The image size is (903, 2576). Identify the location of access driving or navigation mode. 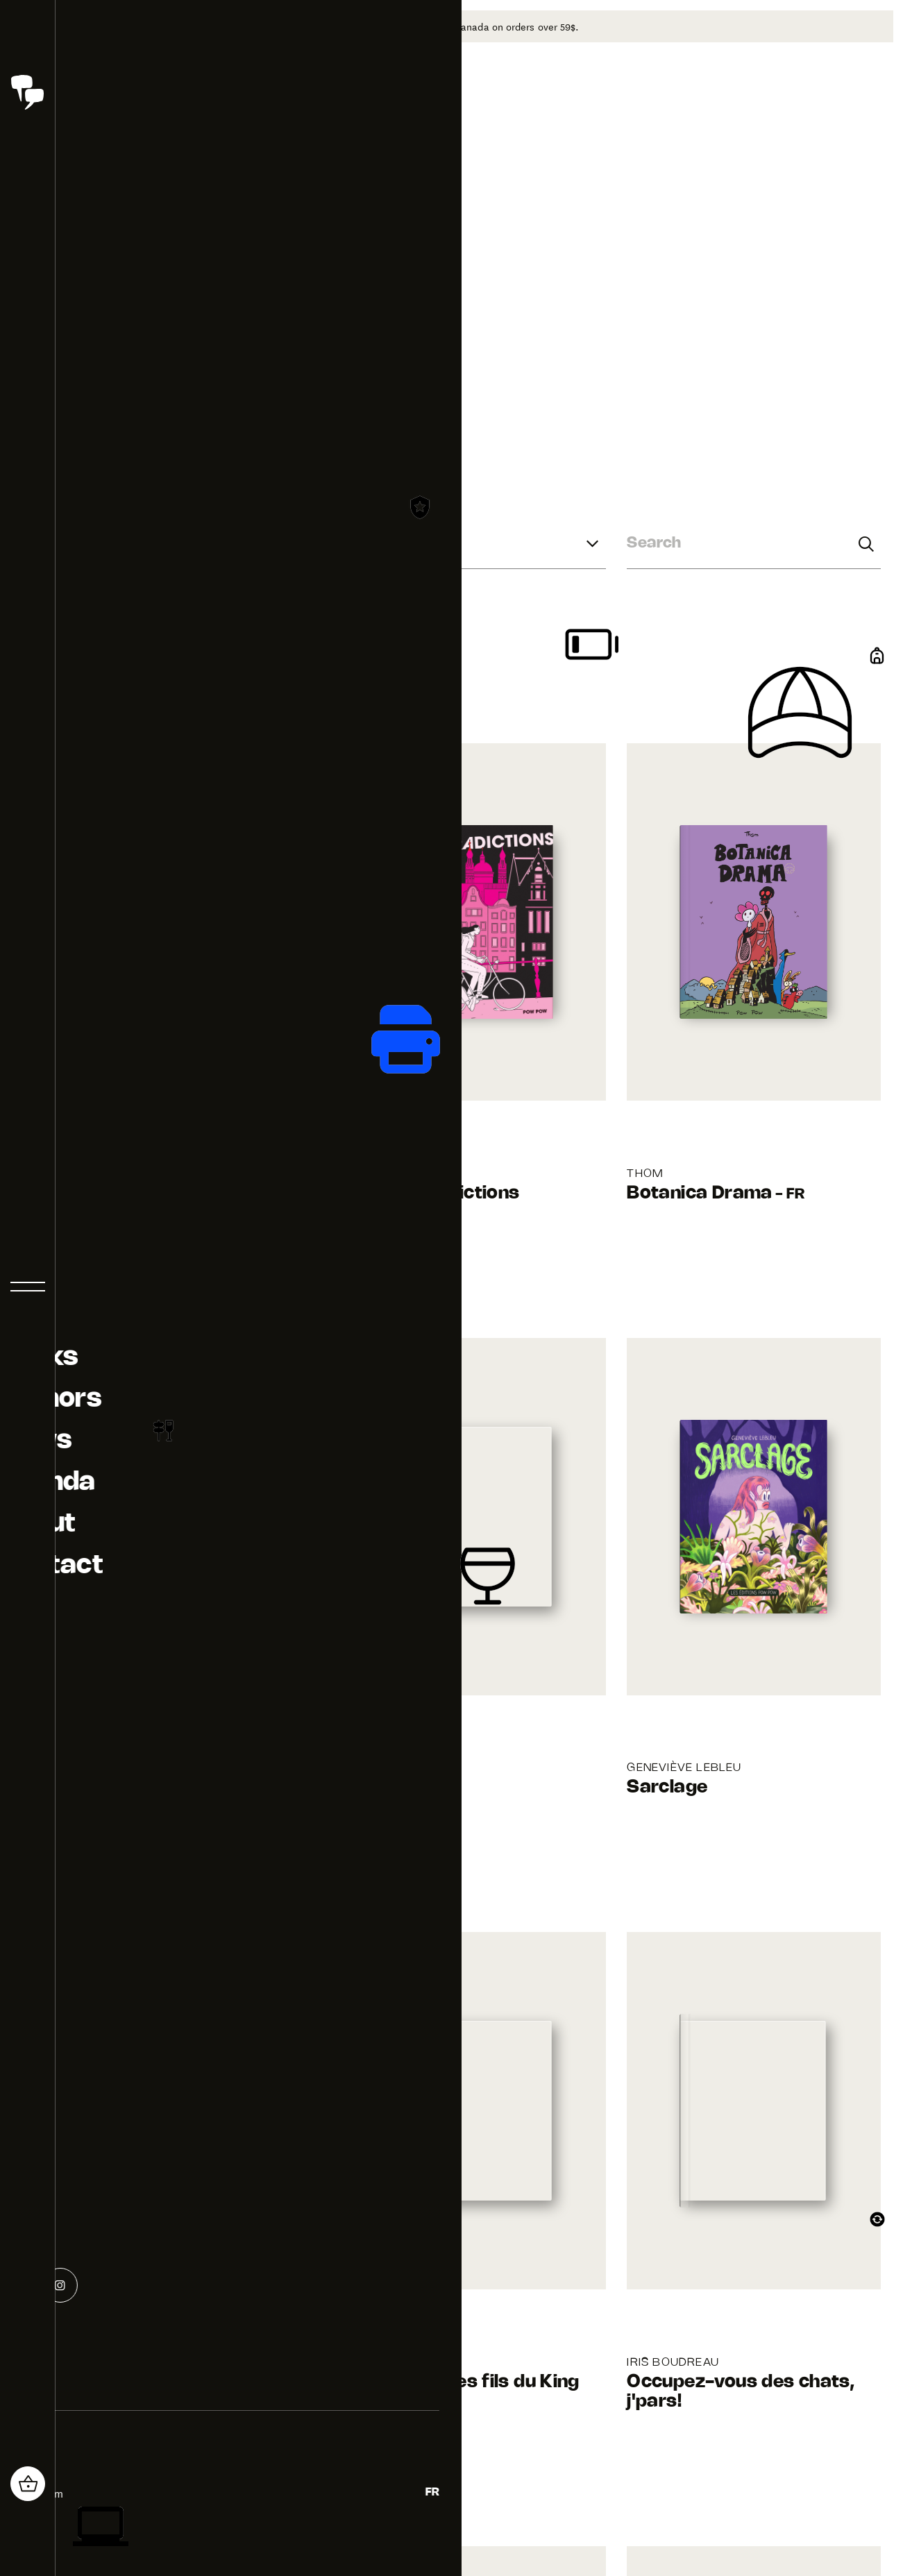
(789, 868).